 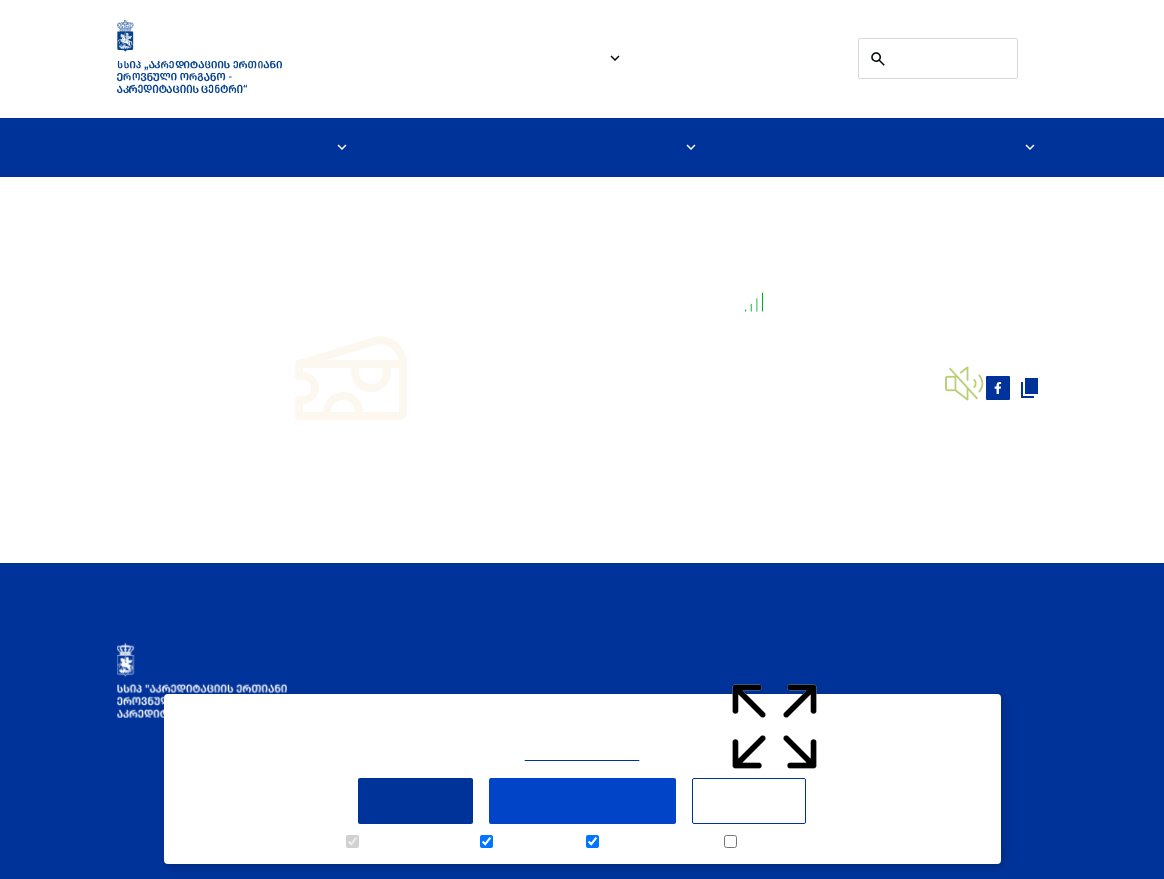 I want to click on cheese or dairy product category, so click(x=351, y=384).